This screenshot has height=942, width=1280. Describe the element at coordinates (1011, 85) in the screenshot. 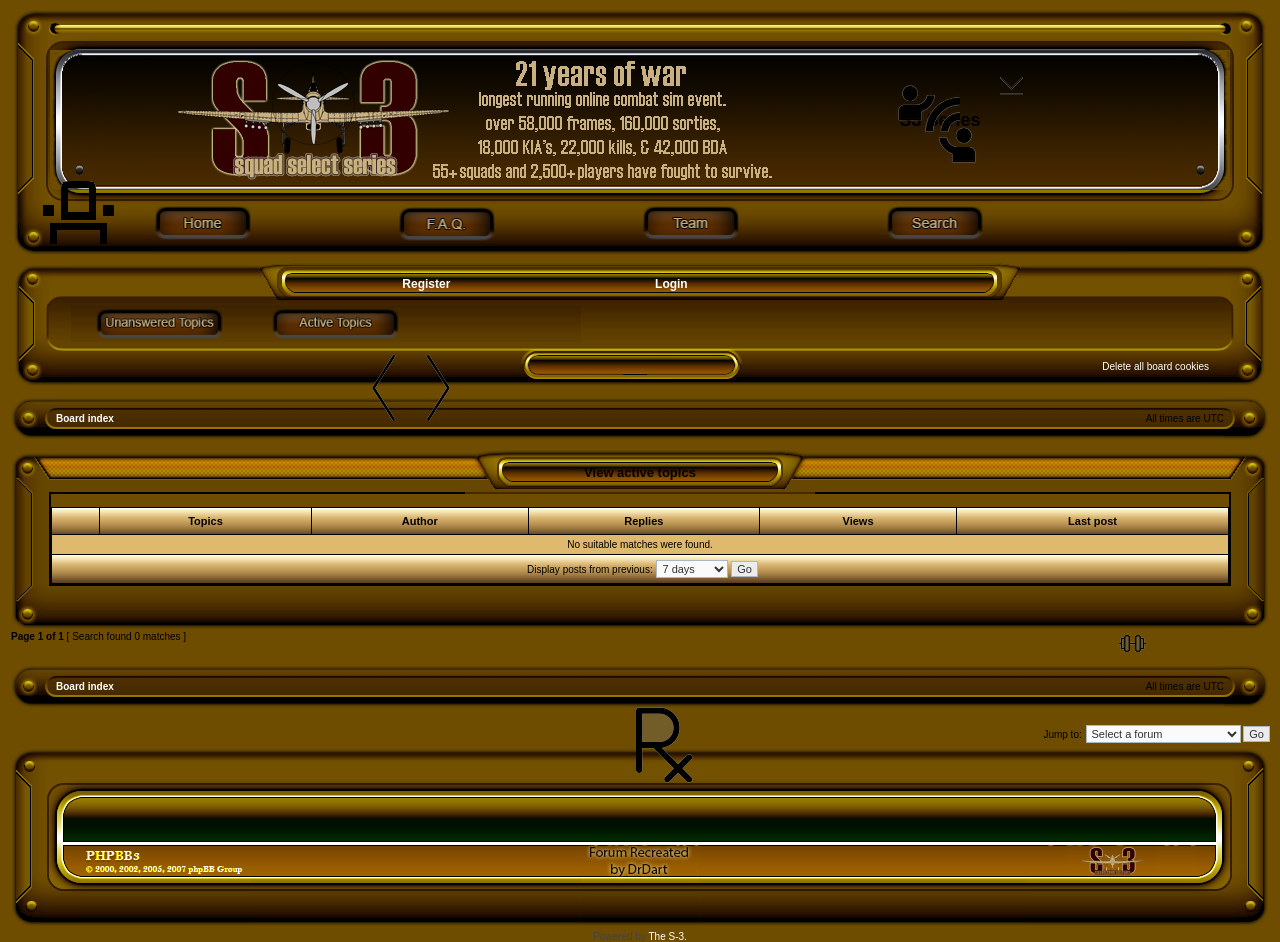

I see `collapse content or section below` at that location.